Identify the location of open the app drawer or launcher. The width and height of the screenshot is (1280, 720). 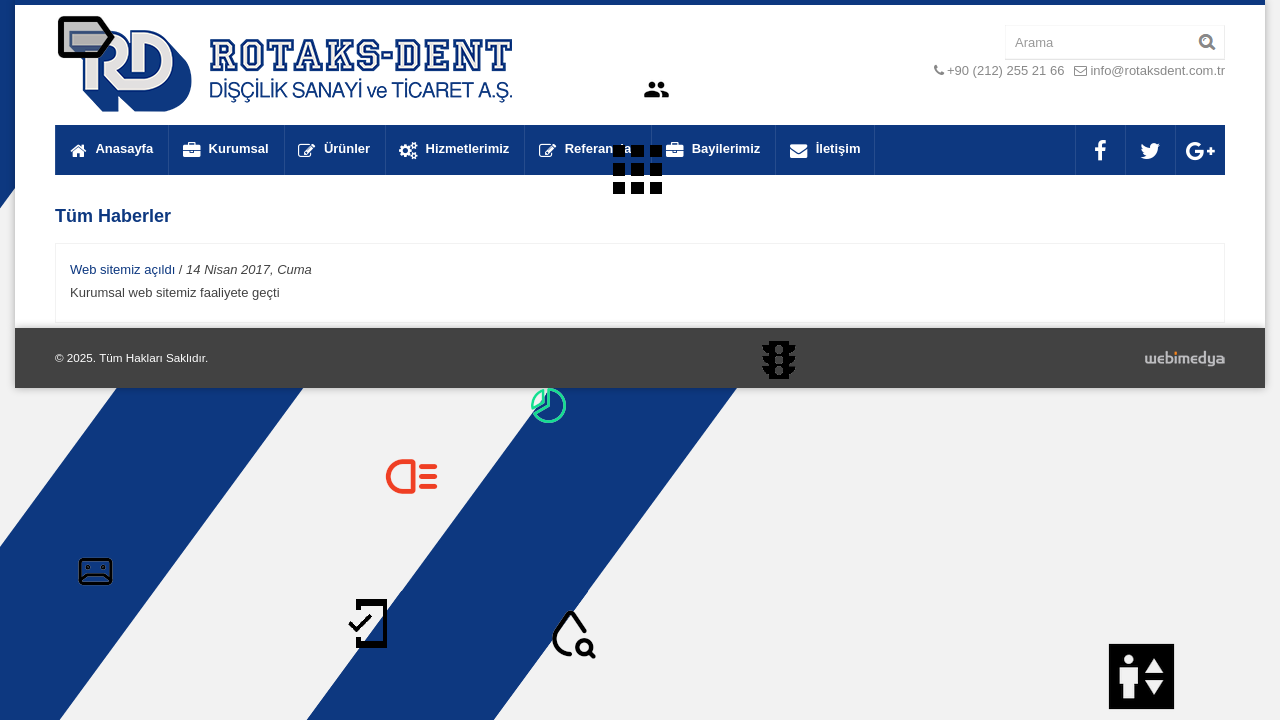
(637, 169).